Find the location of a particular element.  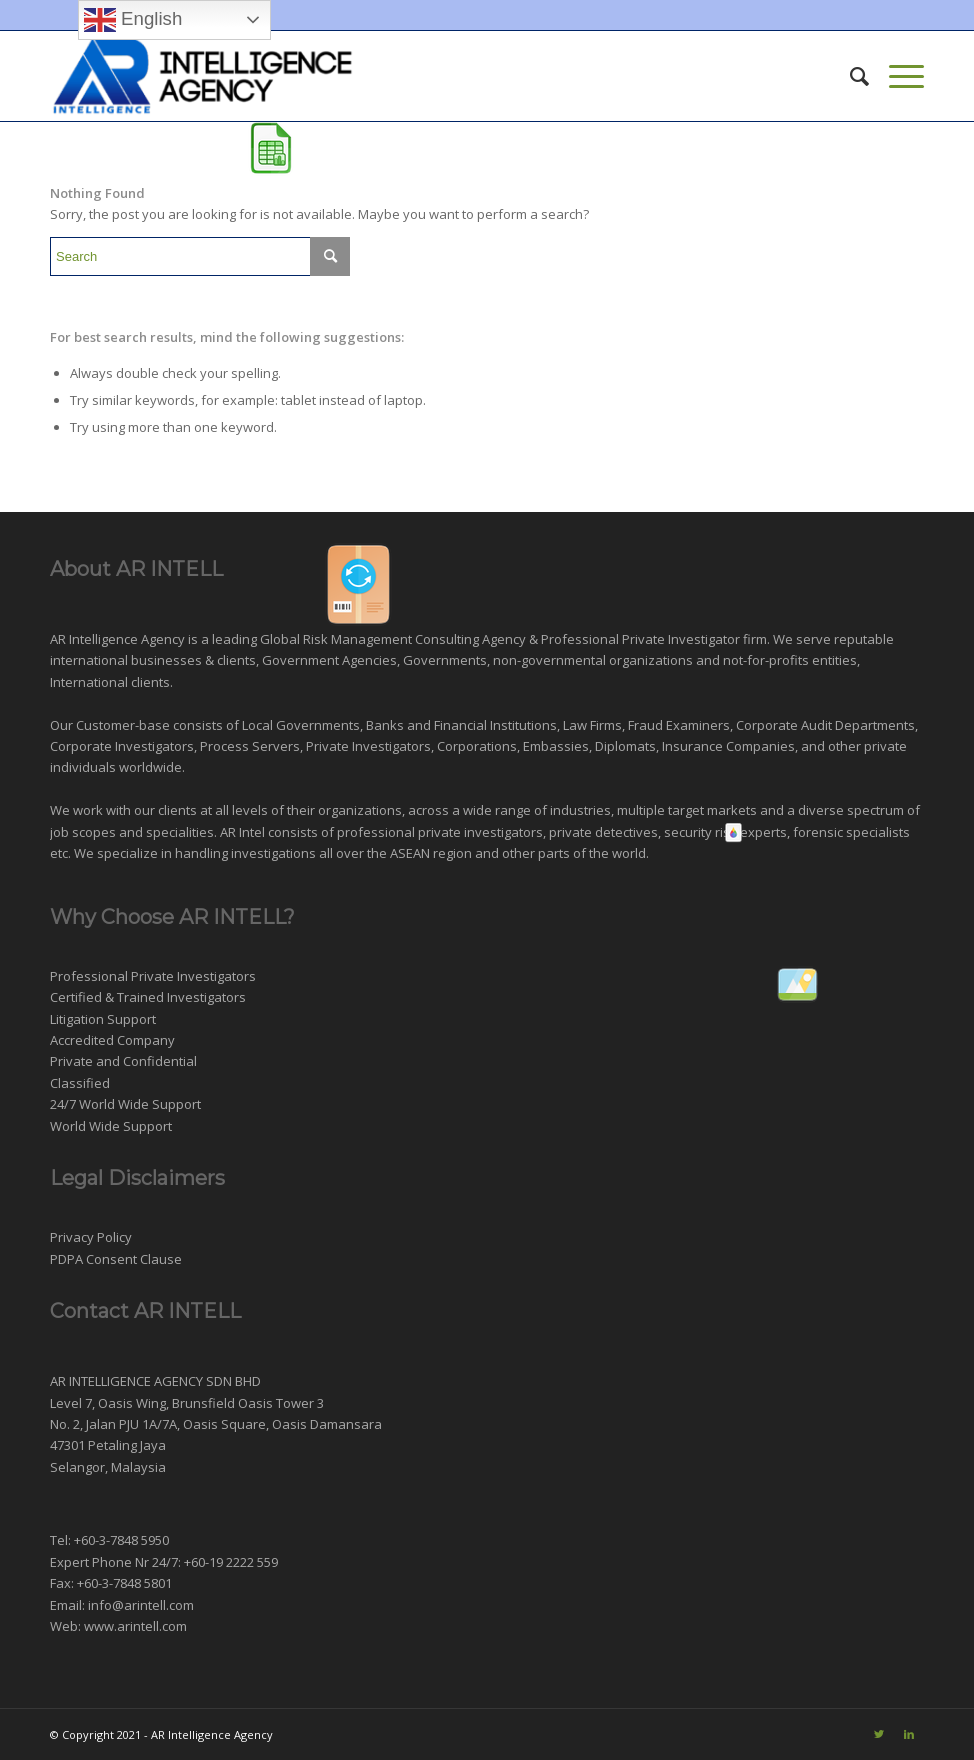

open graphics or image editing applications is located at coordinates (797, 984).